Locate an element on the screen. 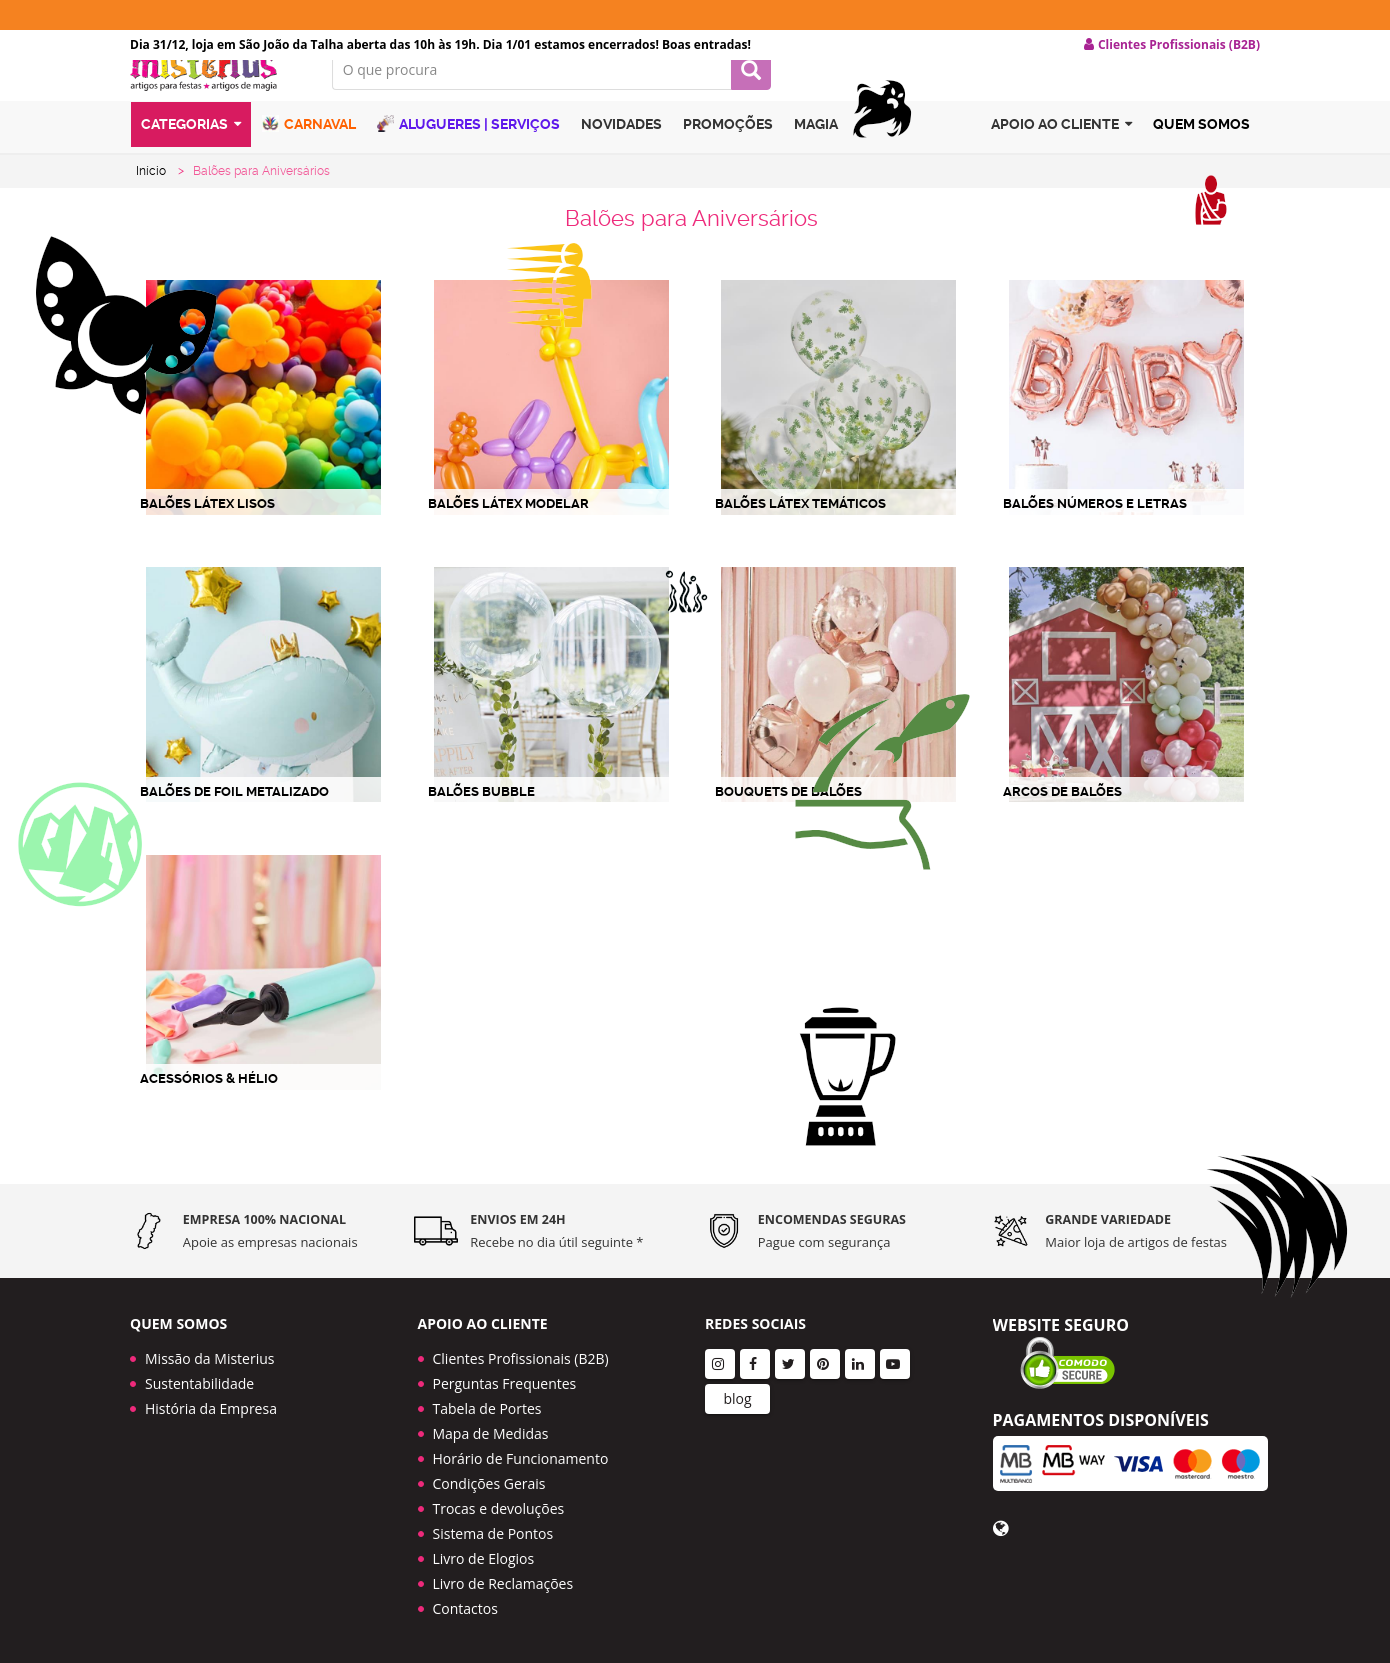  select fairy character class or type is located at coordinates (126, 324).